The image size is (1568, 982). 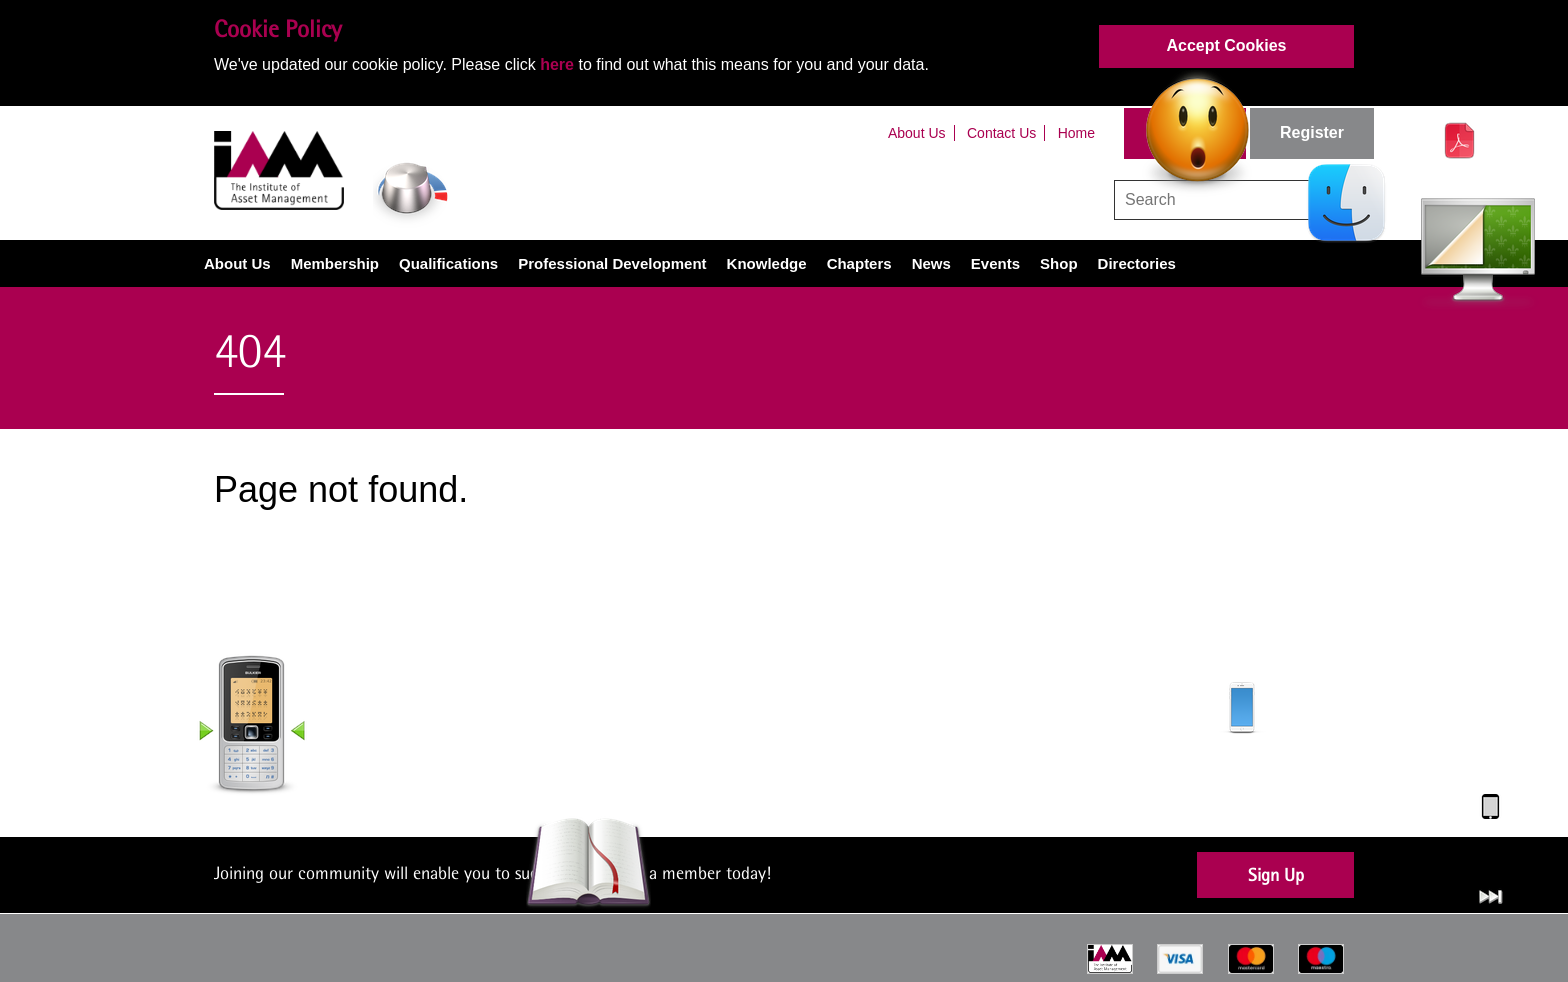 What do you see at coordinates (1478, 248) in the screenshot?
I see `change desktop wallpaper` at bounding box center [1478, 248].